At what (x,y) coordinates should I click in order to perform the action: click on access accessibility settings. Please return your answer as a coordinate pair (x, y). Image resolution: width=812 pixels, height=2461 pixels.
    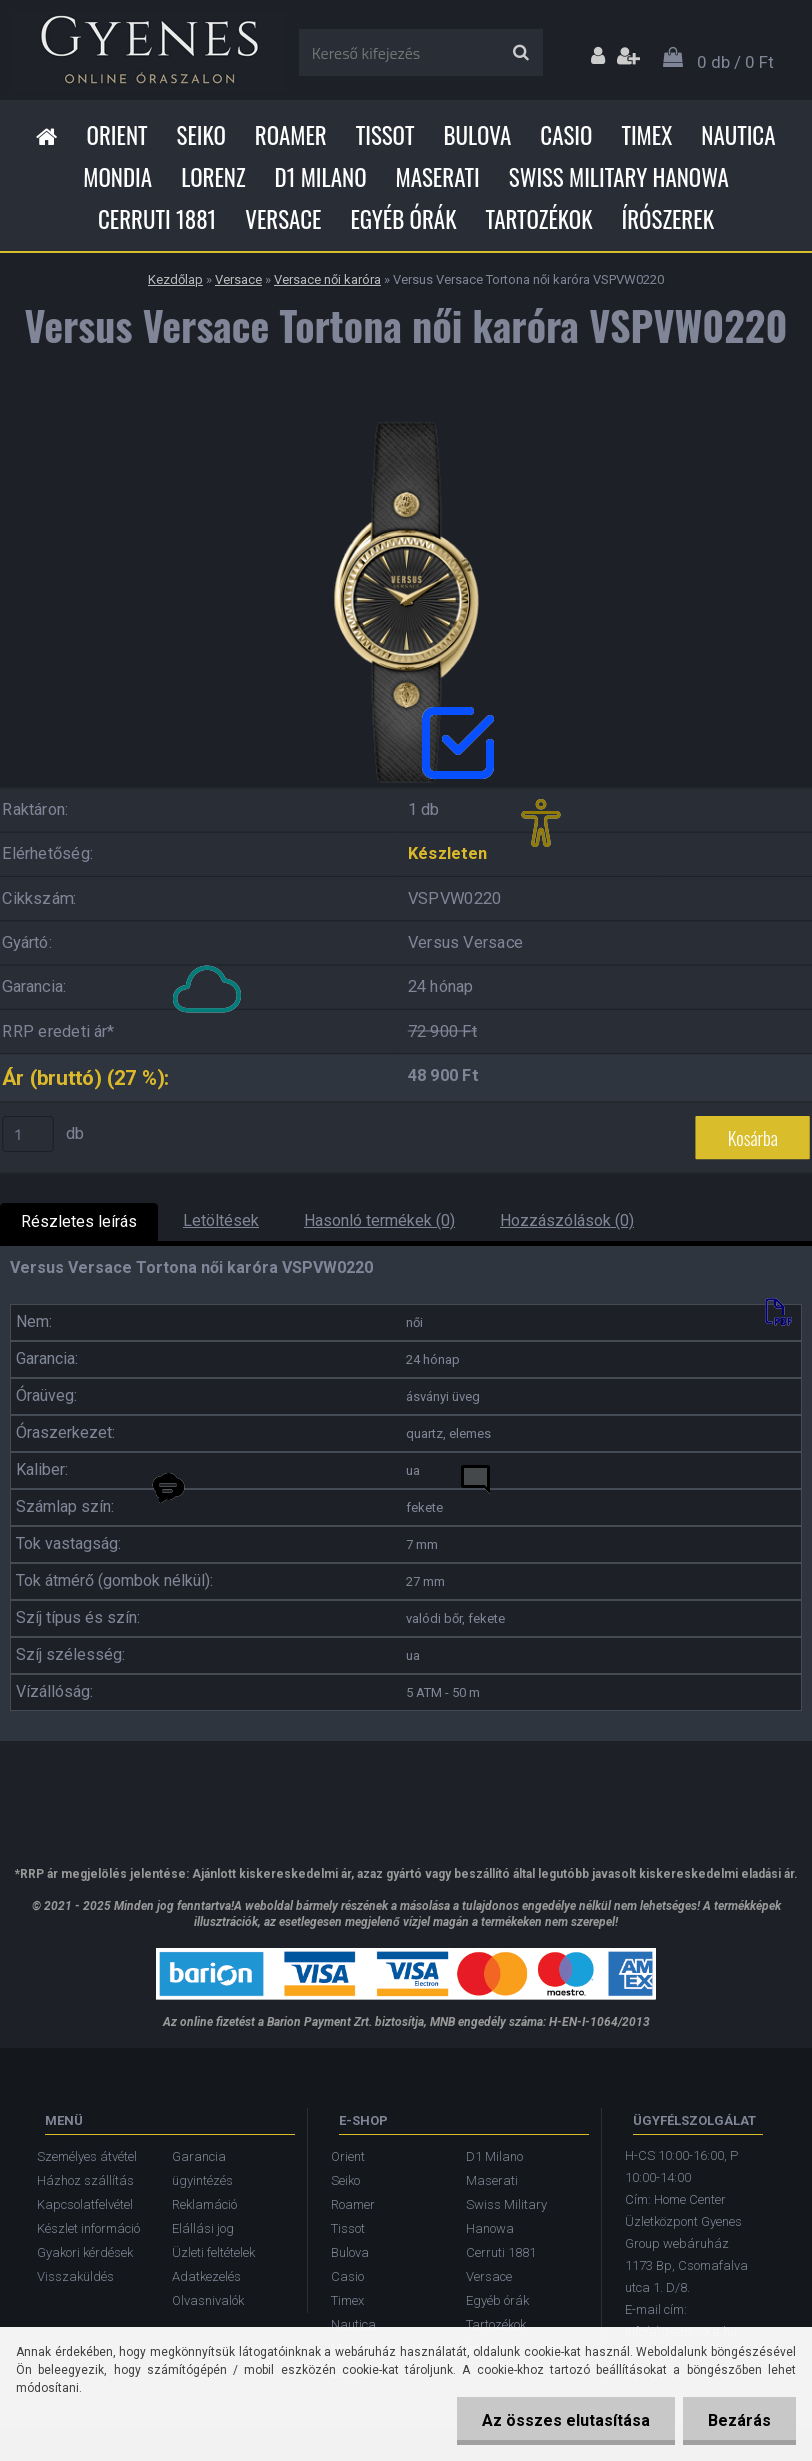
    Looking at the image, I should click on (541, 823).